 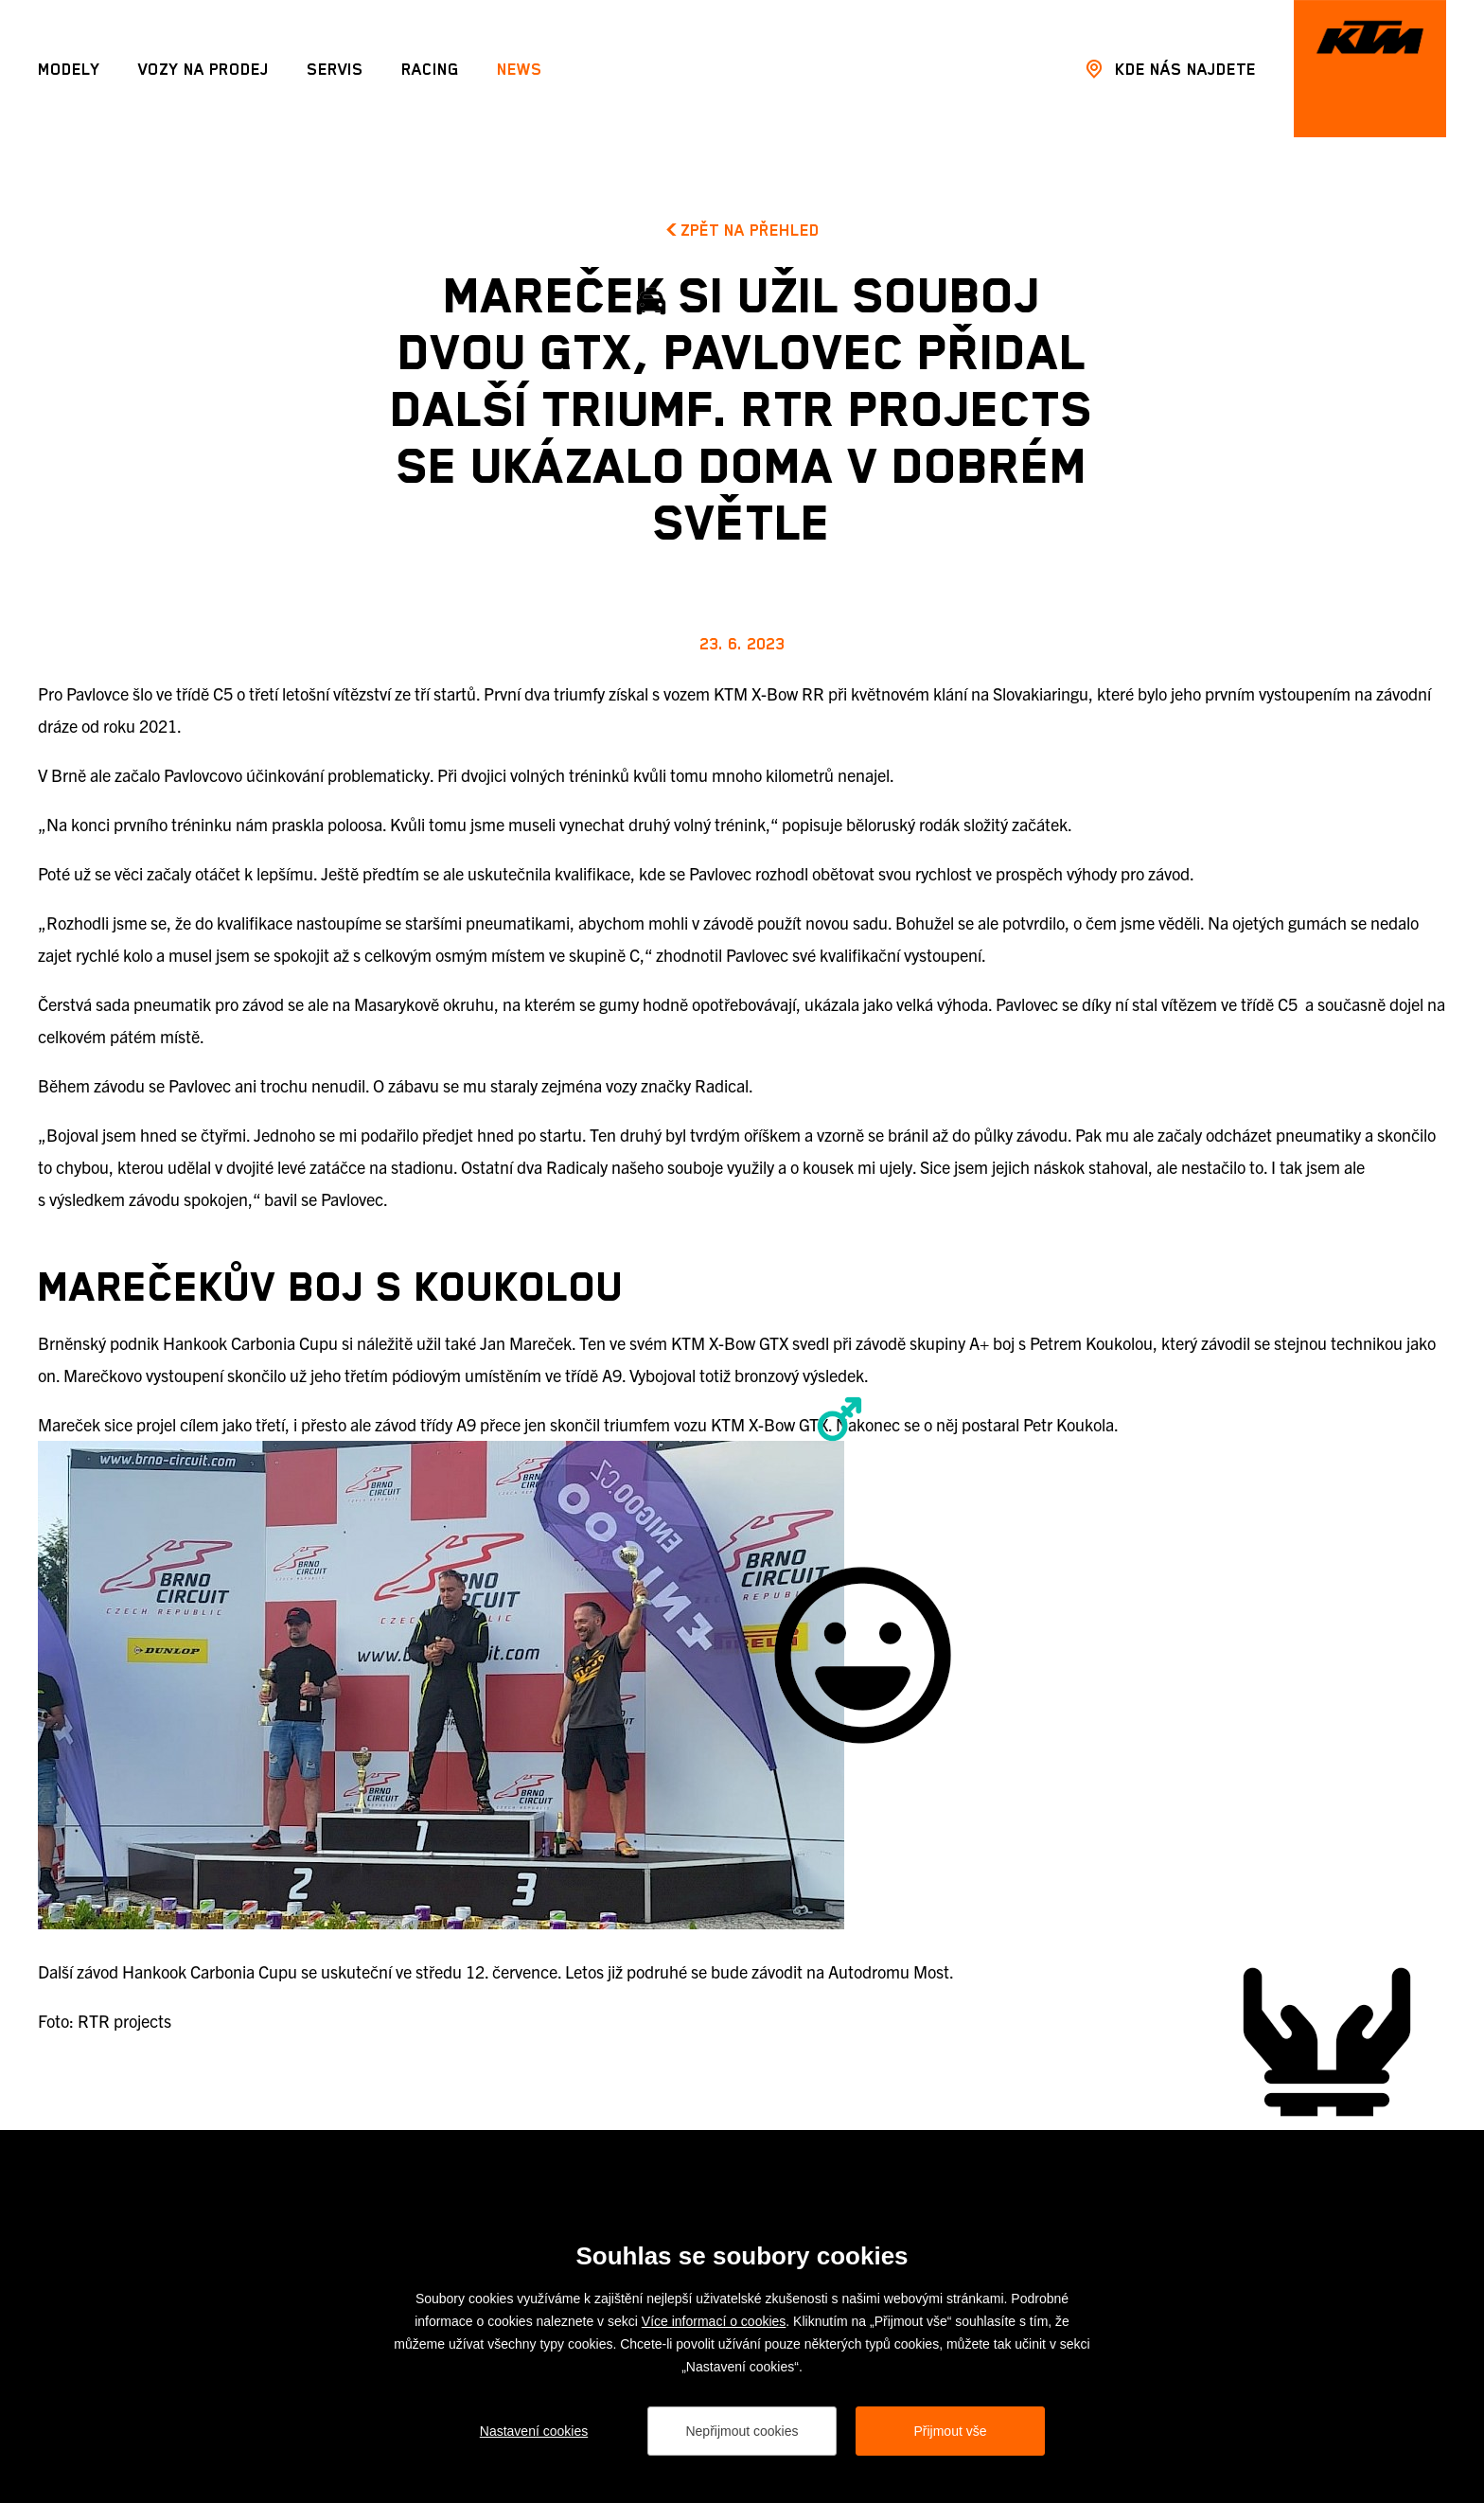 What do you see at coordinates (651, 302) in the screenshot?
I see `request a taxi or cab ride` at bounding box center [651, 302].